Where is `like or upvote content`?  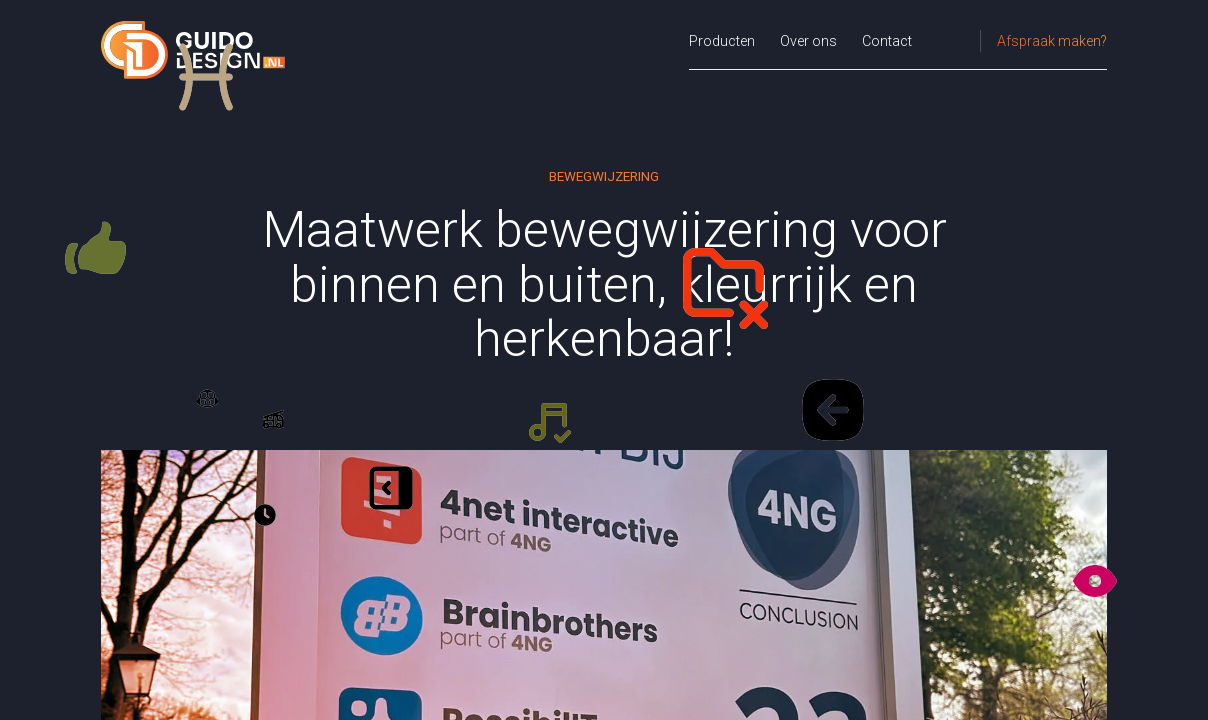
like or upvote content is located at coordinates (95, 250).